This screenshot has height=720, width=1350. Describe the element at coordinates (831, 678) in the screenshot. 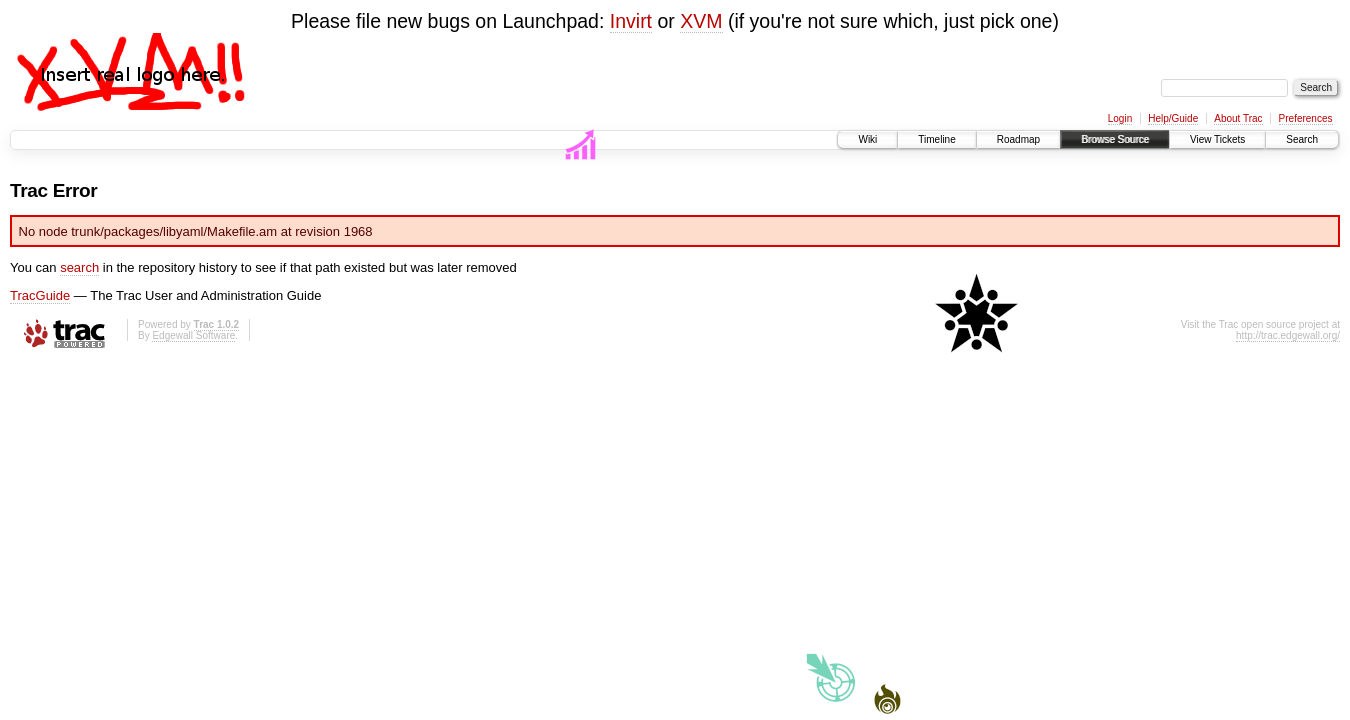

I see `aim or target an objective` at that location.